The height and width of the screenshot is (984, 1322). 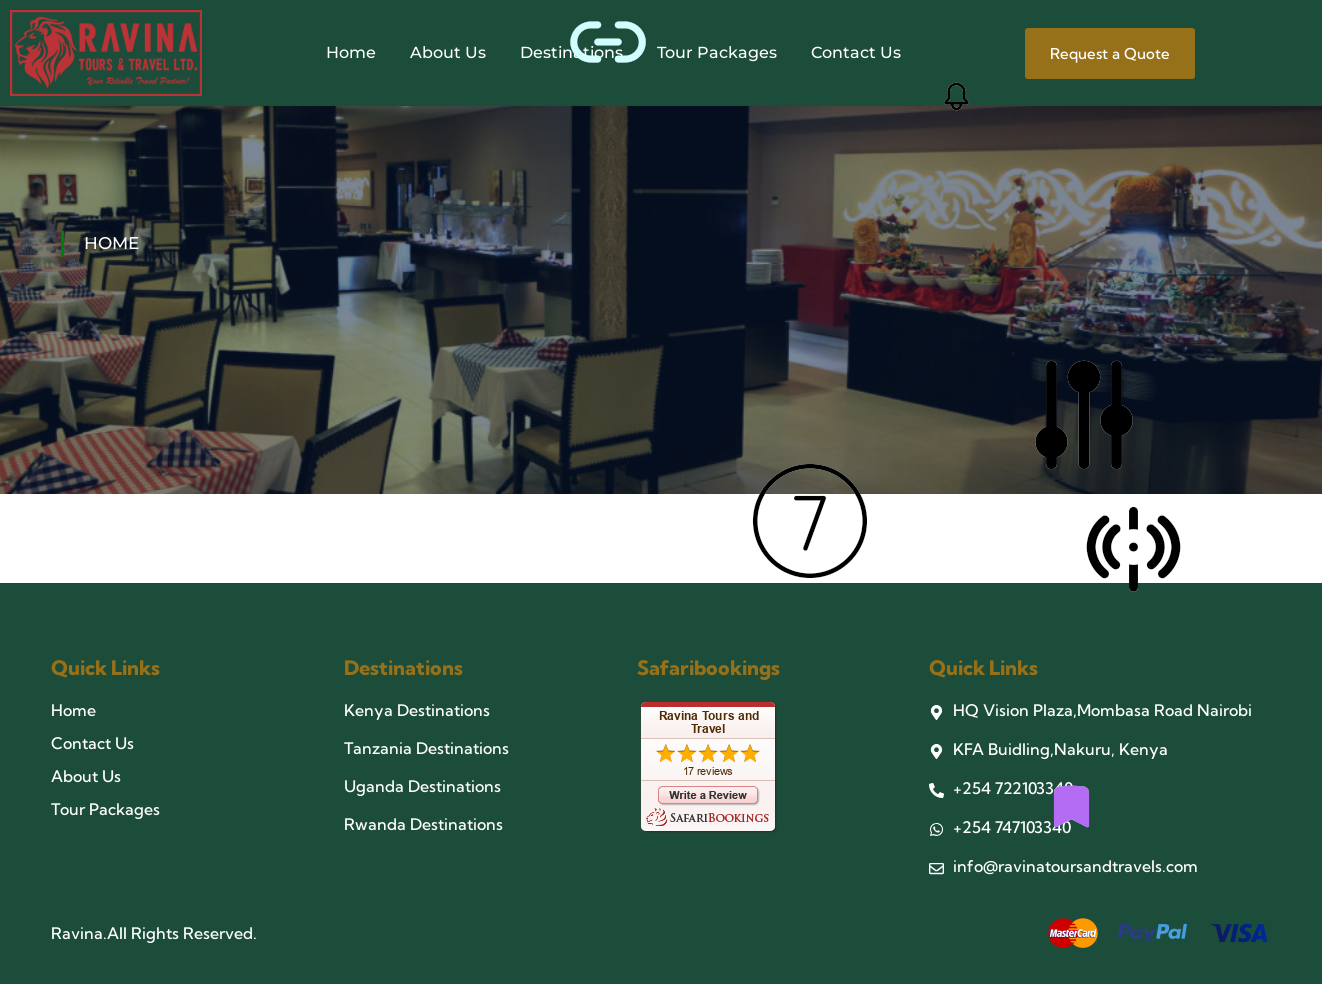 What do you see at coordinates (1071, 806) in the screenshot?
I see `save this item to your bookmarks` at bounding box center [1071, 806].